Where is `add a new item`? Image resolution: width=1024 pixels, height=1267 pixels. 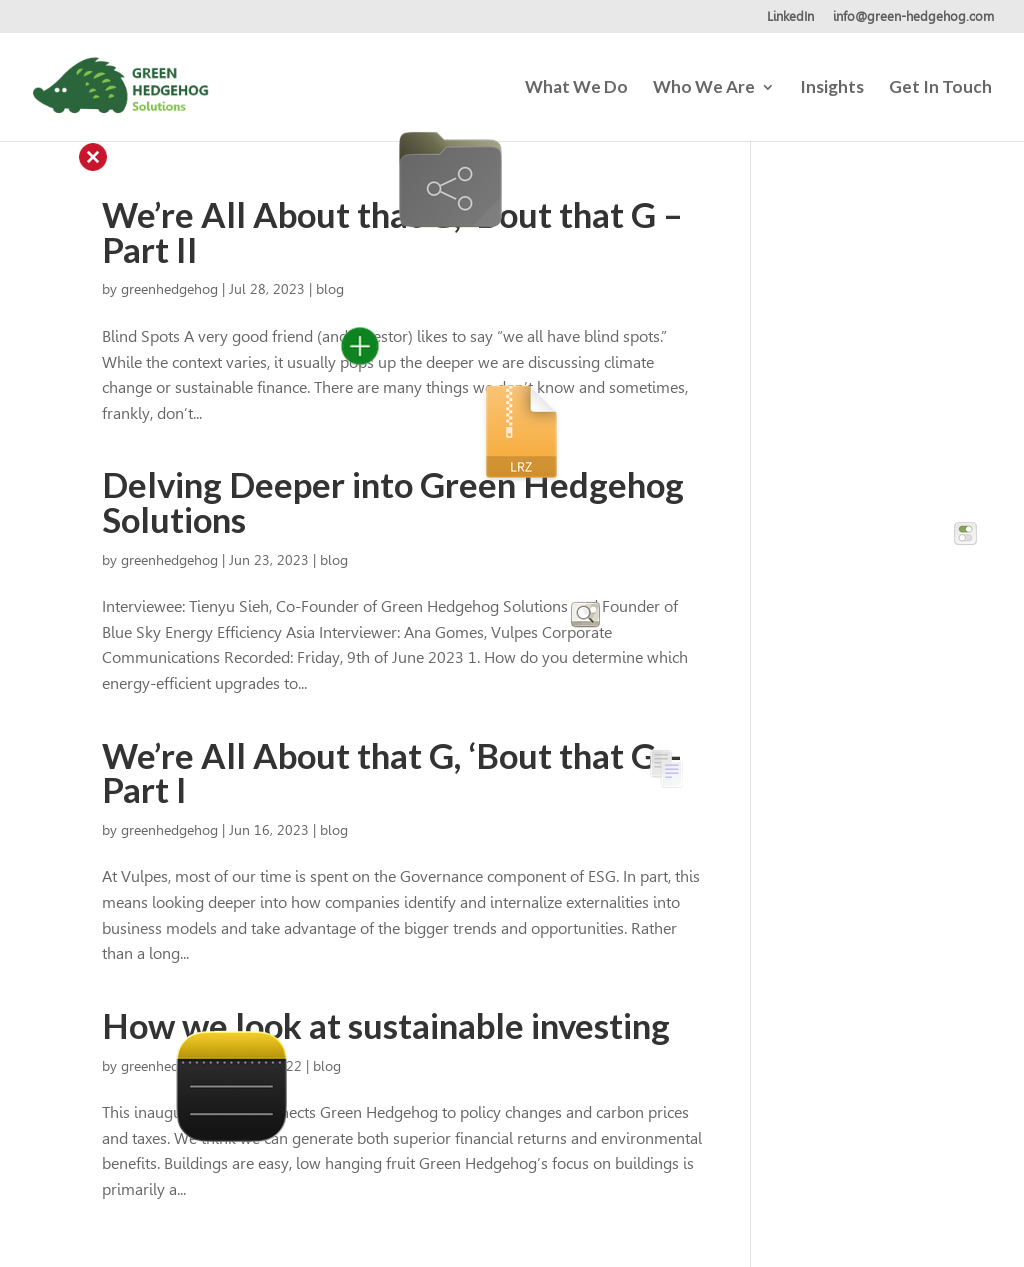
add a new item is located at coordinates (360, 346).